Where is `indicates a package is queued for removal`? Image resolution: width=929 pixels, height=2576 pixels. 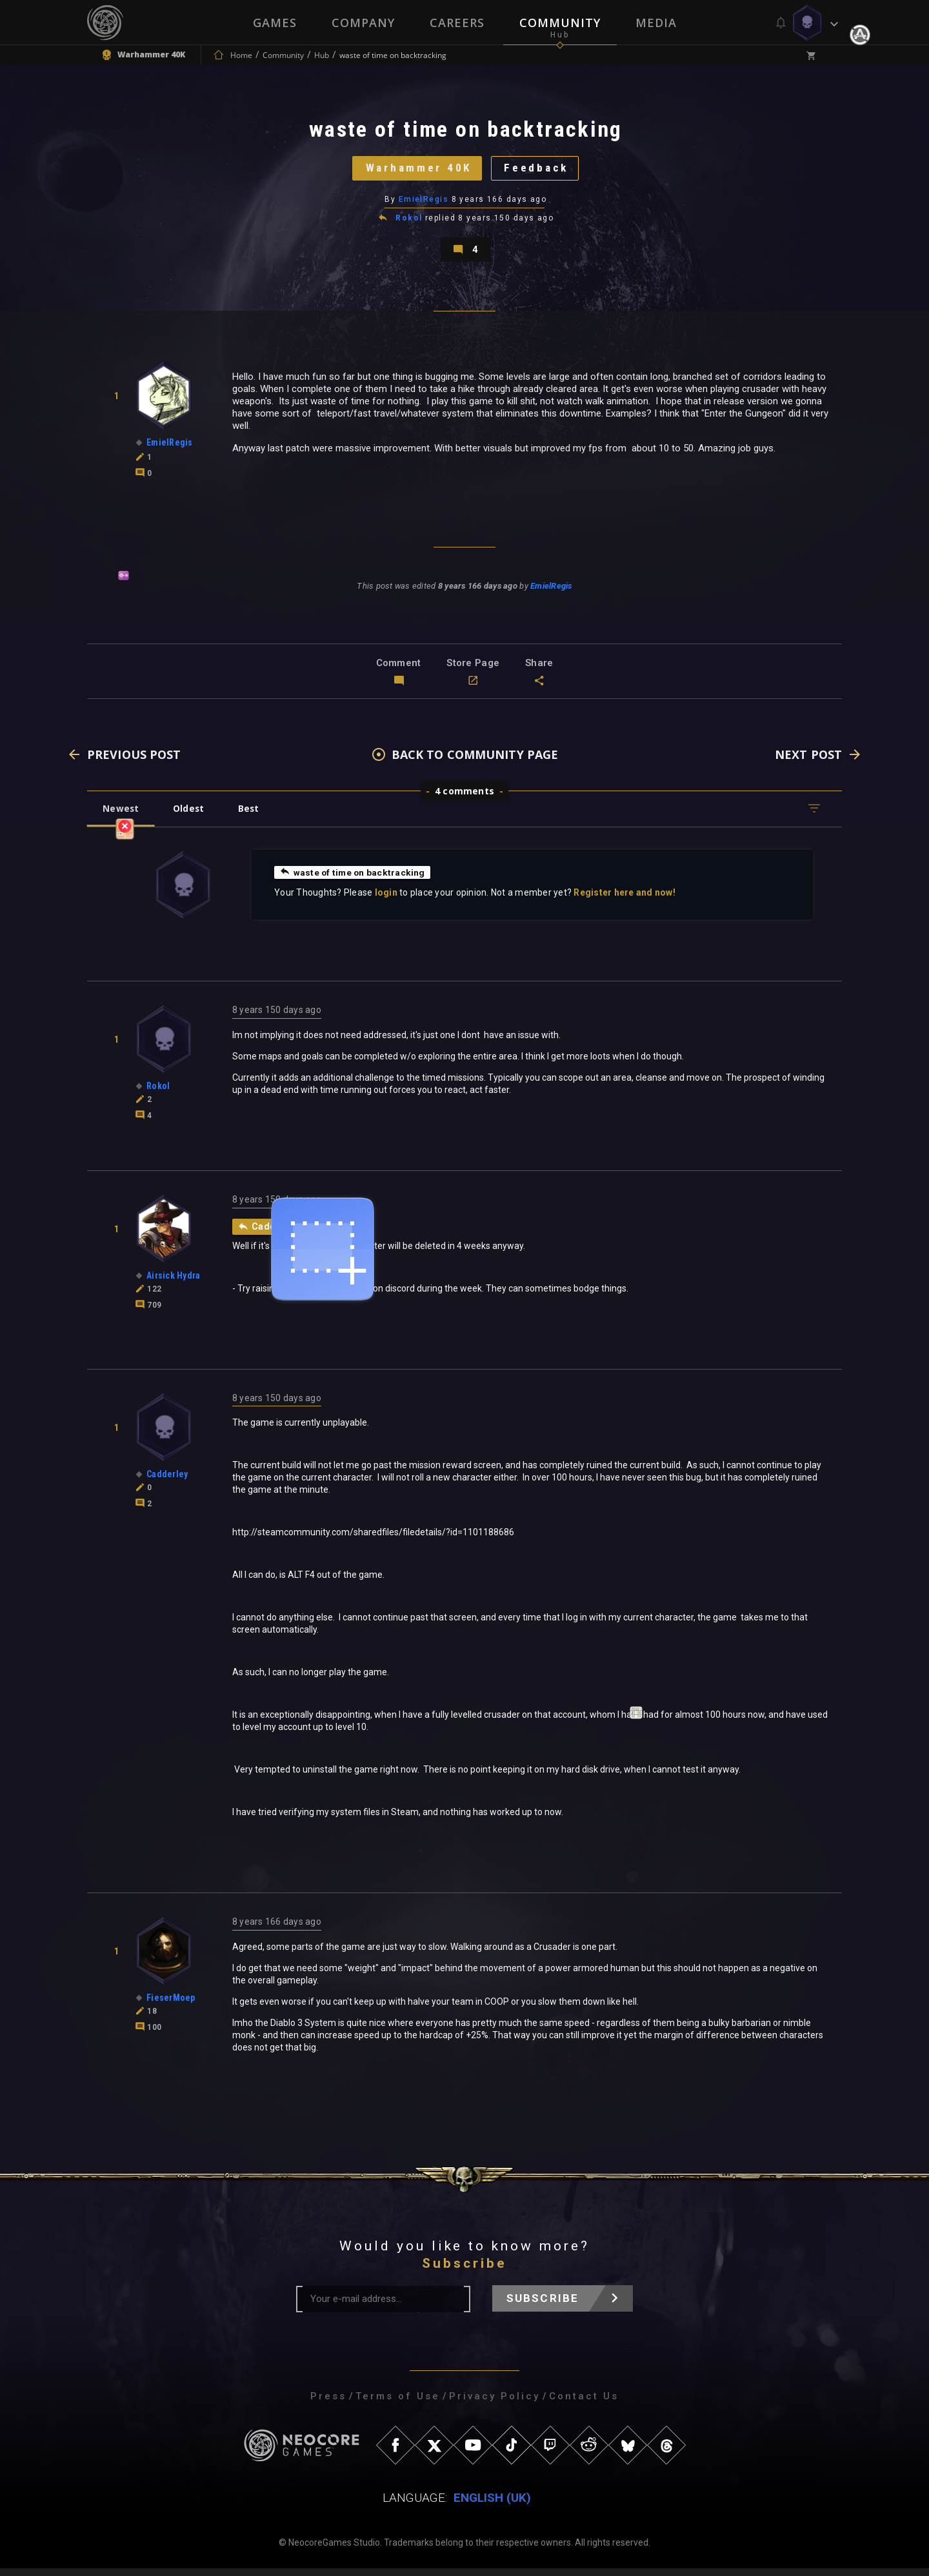 indicates a package is queued for removal is located at coordinates (125, 829).